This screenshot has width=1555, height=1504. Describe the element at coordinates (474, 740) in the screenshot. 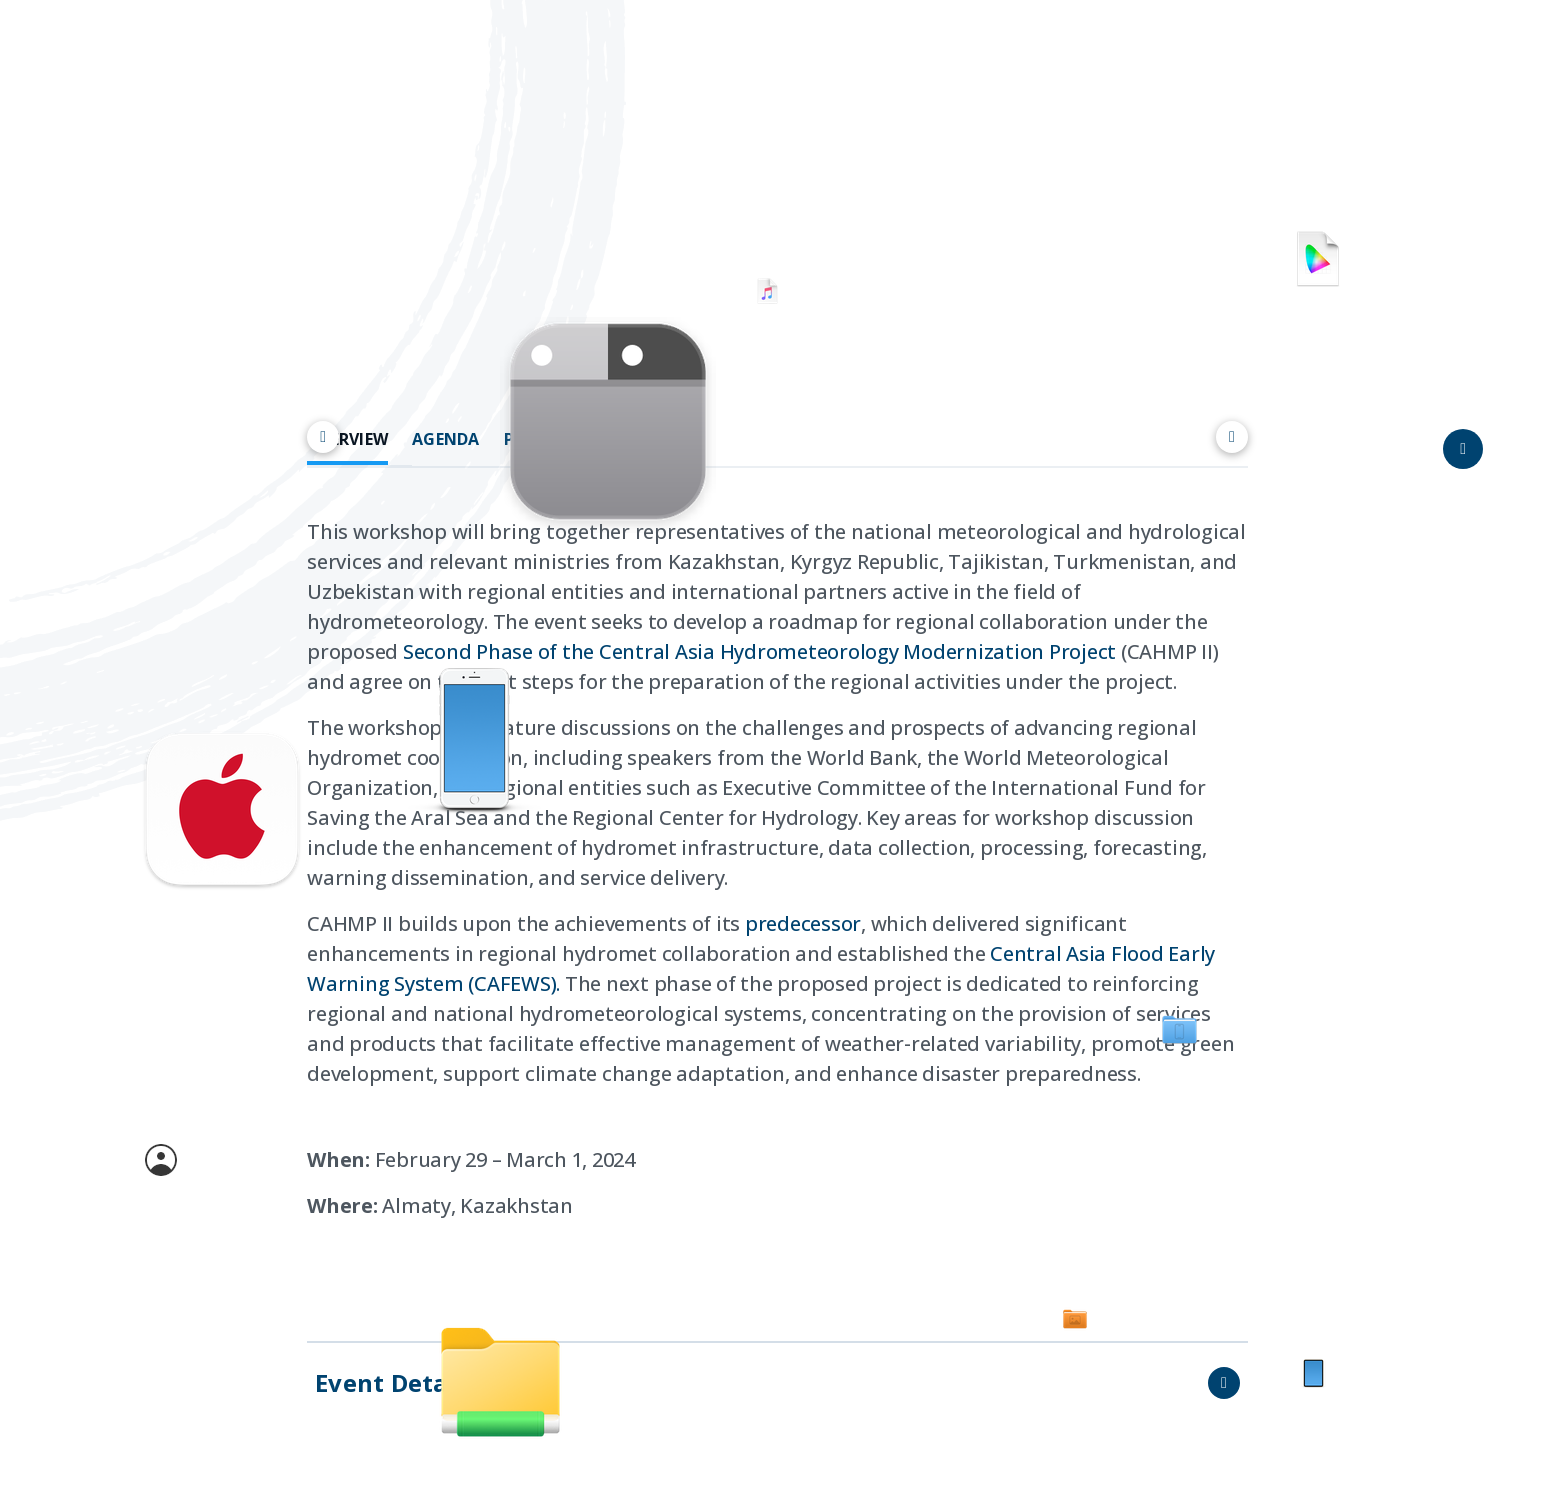

I see `connect to or manage your iPhone device` at that location.